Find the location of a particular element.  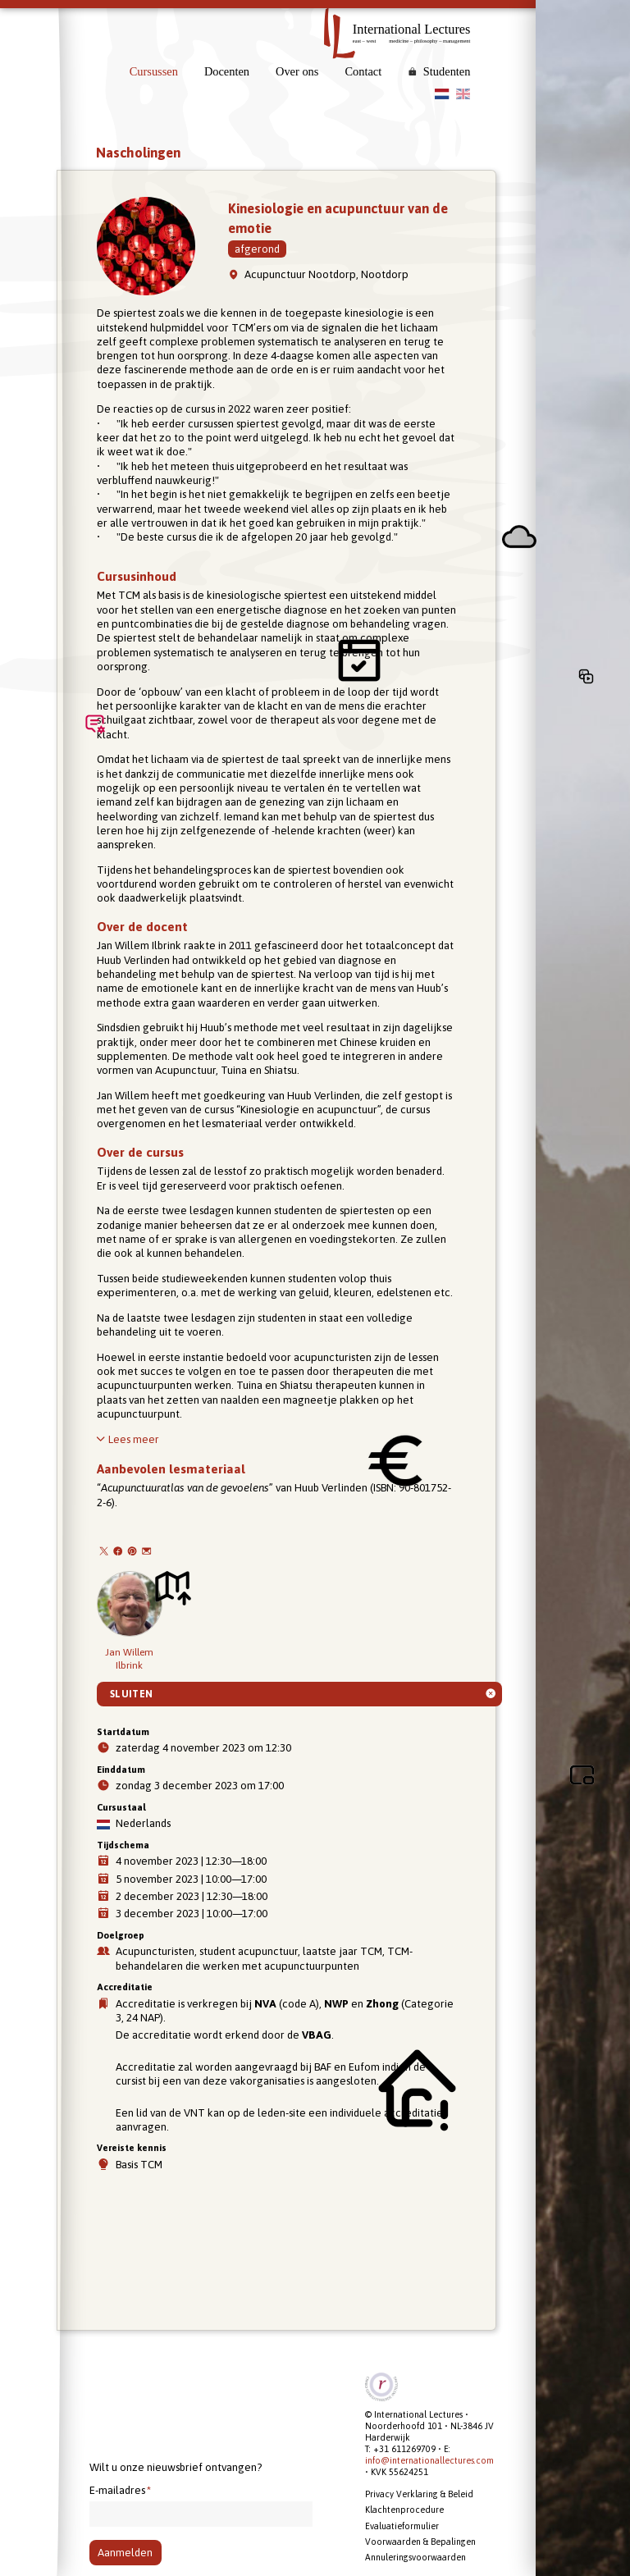

toggle between photo and video mode is located at coordinates (586, 676).